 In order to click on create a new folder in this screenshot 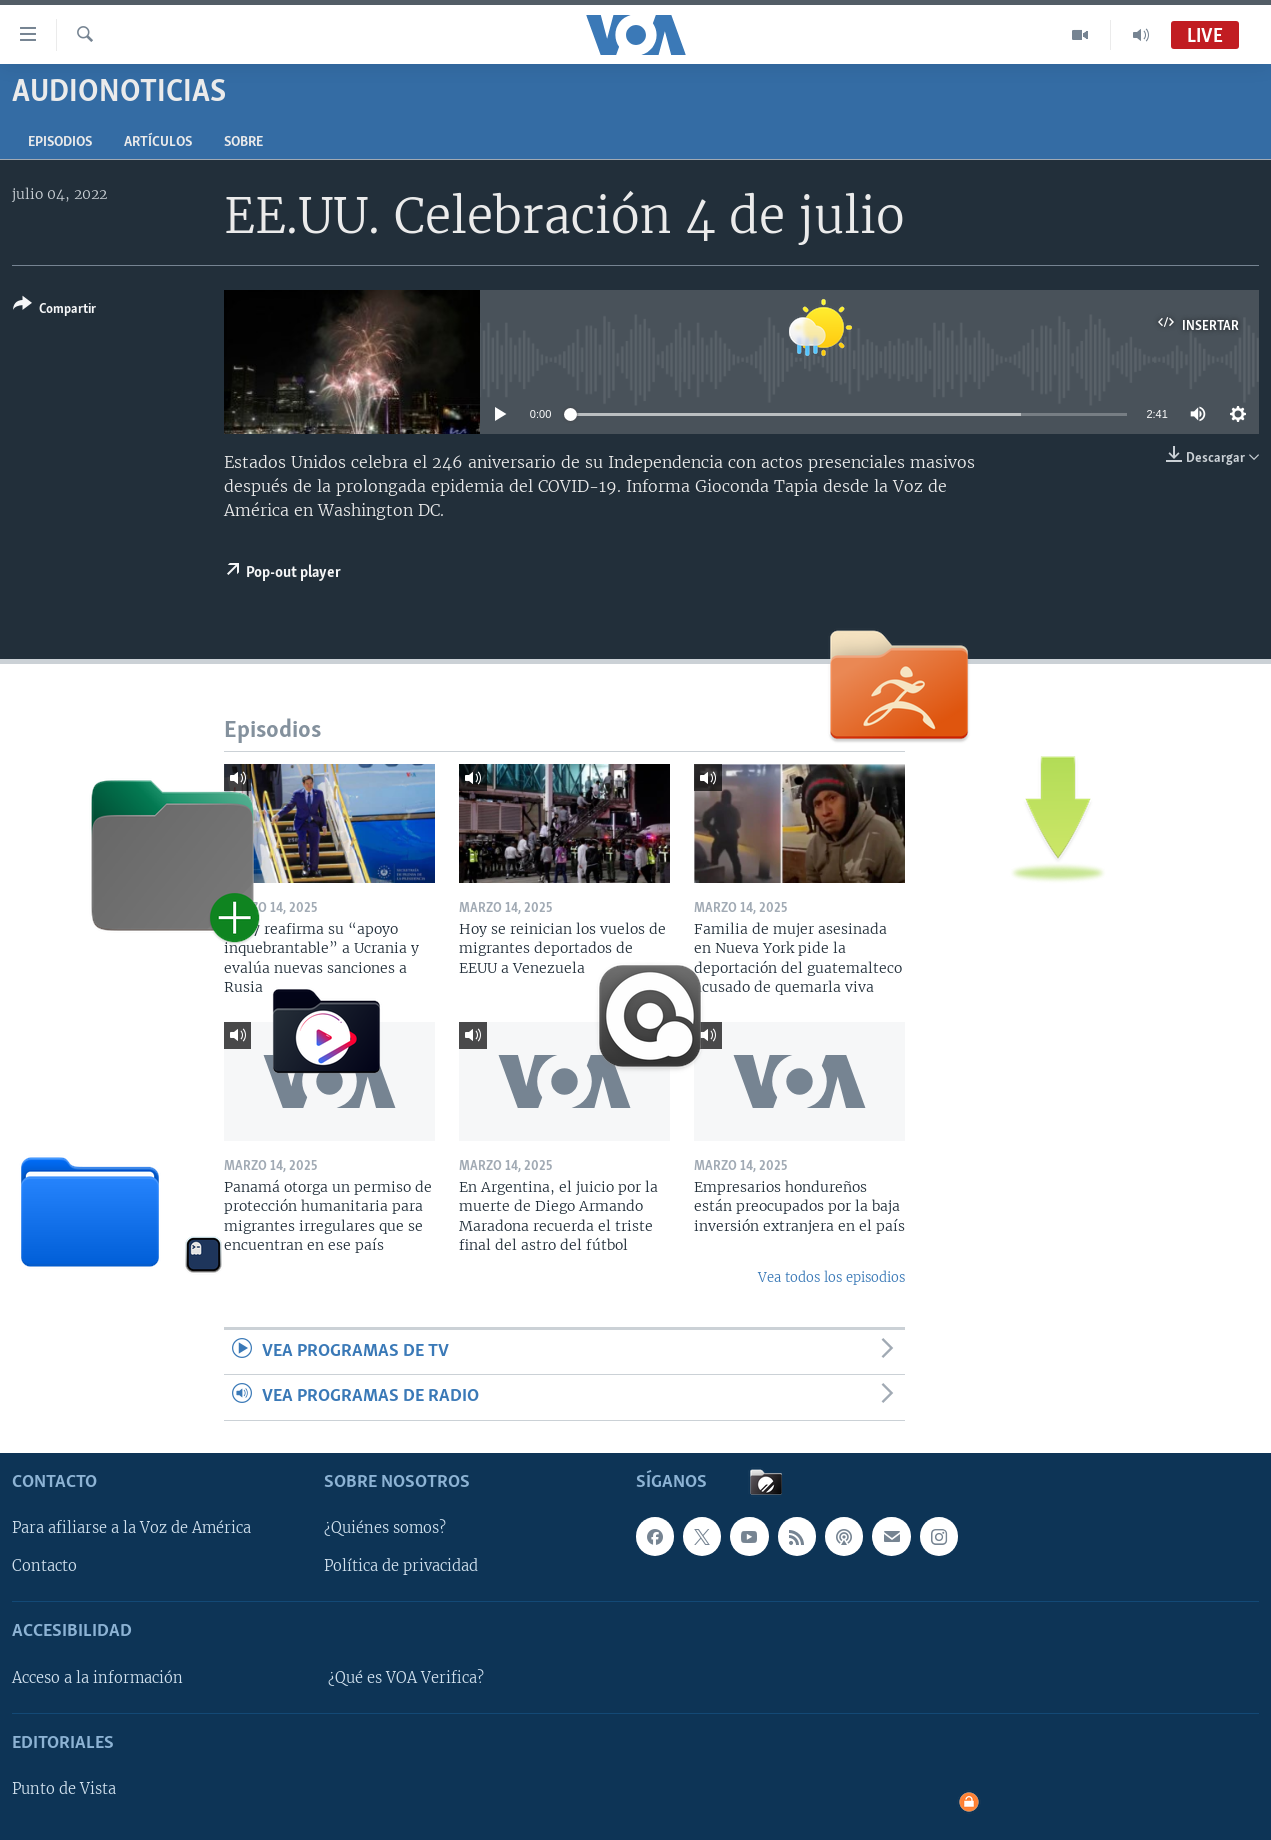, I will do `click(172, 855)`.